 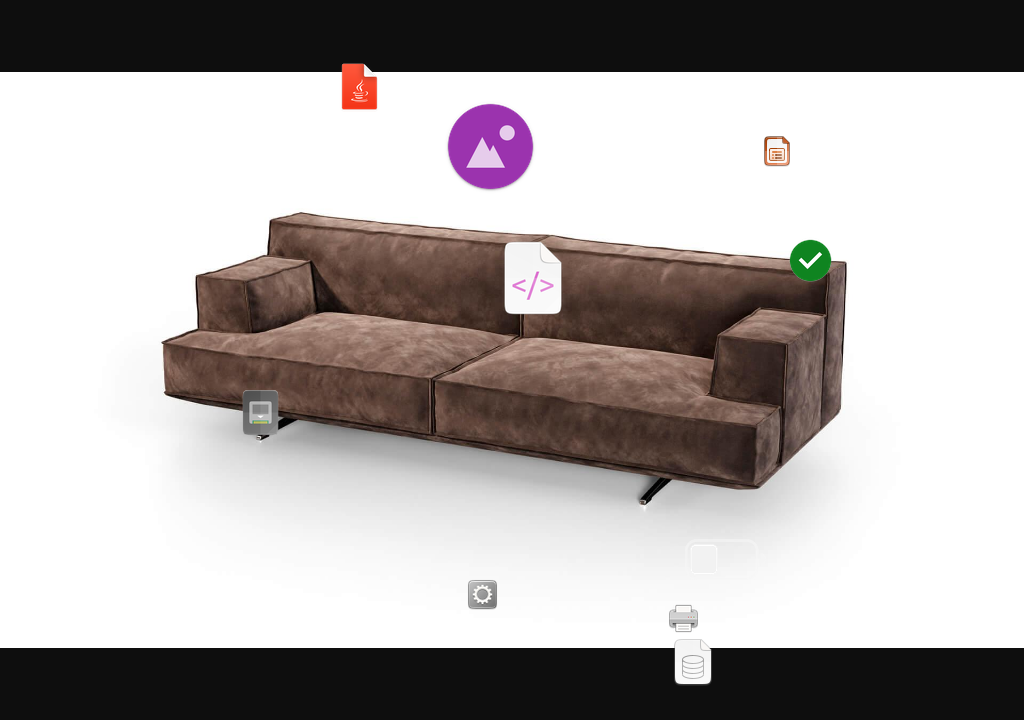 I want to click on shared library file type indicator, so click(x=482, y=594).